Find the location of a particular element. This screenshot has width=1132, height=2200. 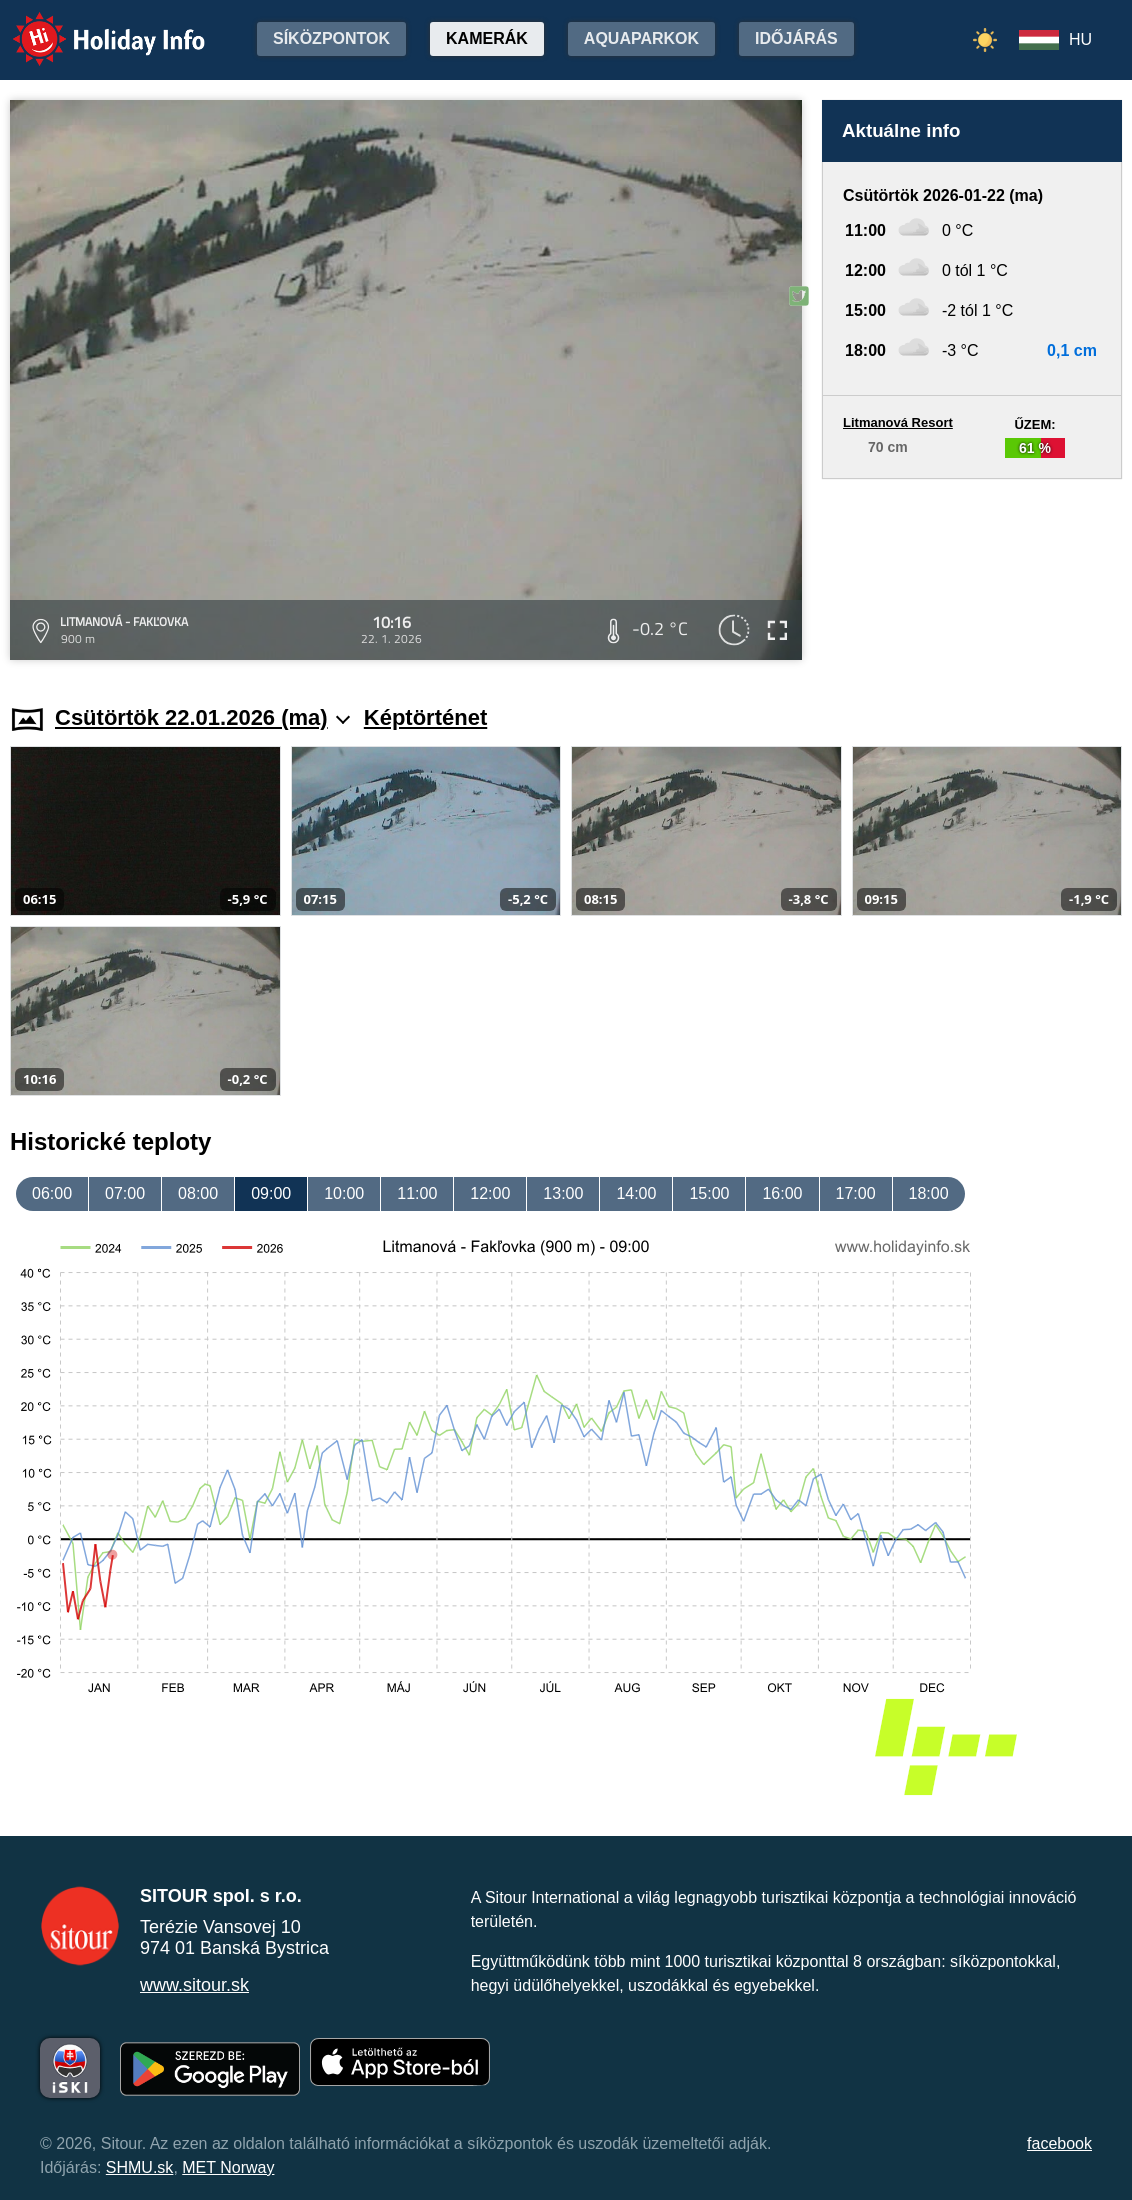

visit have i been pwned website is located at coordinates (946, 1747).